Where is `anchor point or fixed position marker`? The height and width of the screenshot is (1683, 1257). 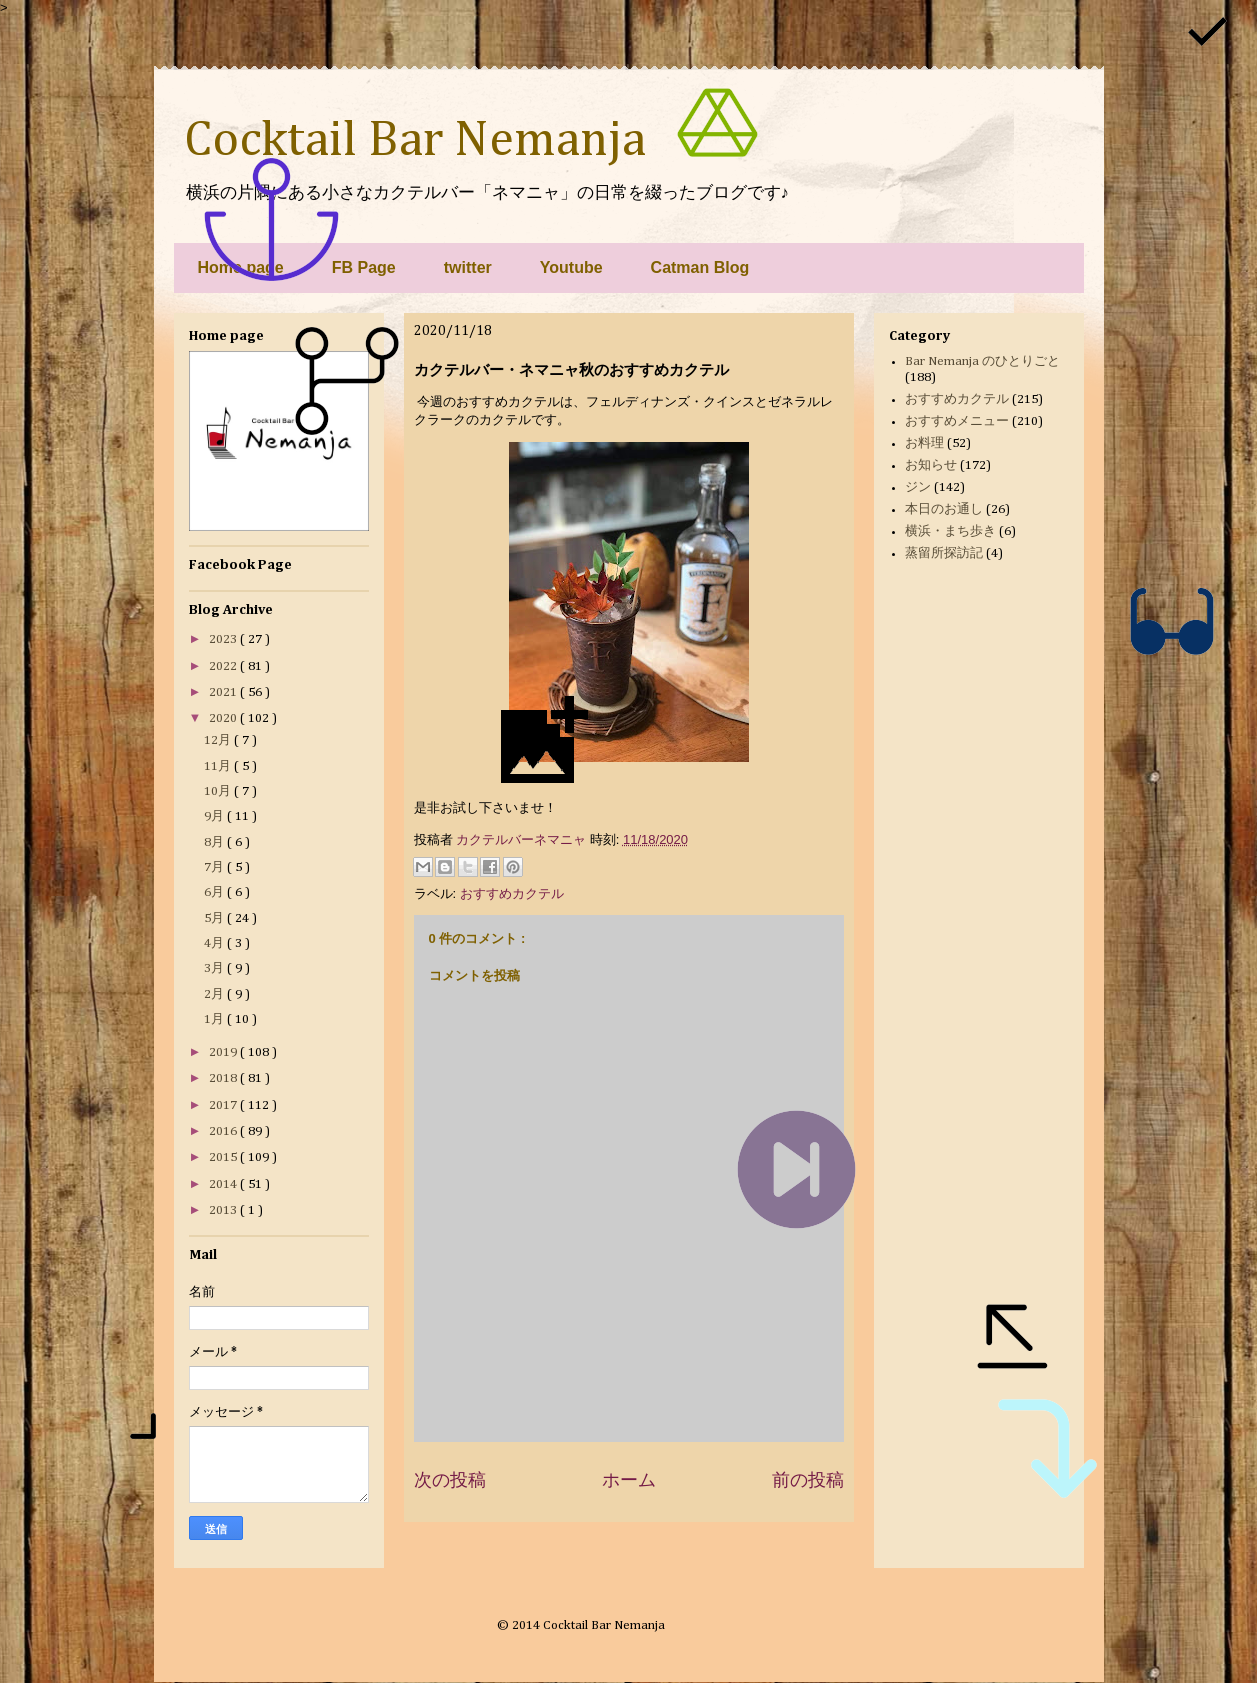 anchor point or fixed position marker is located at coordinates (271, 219).